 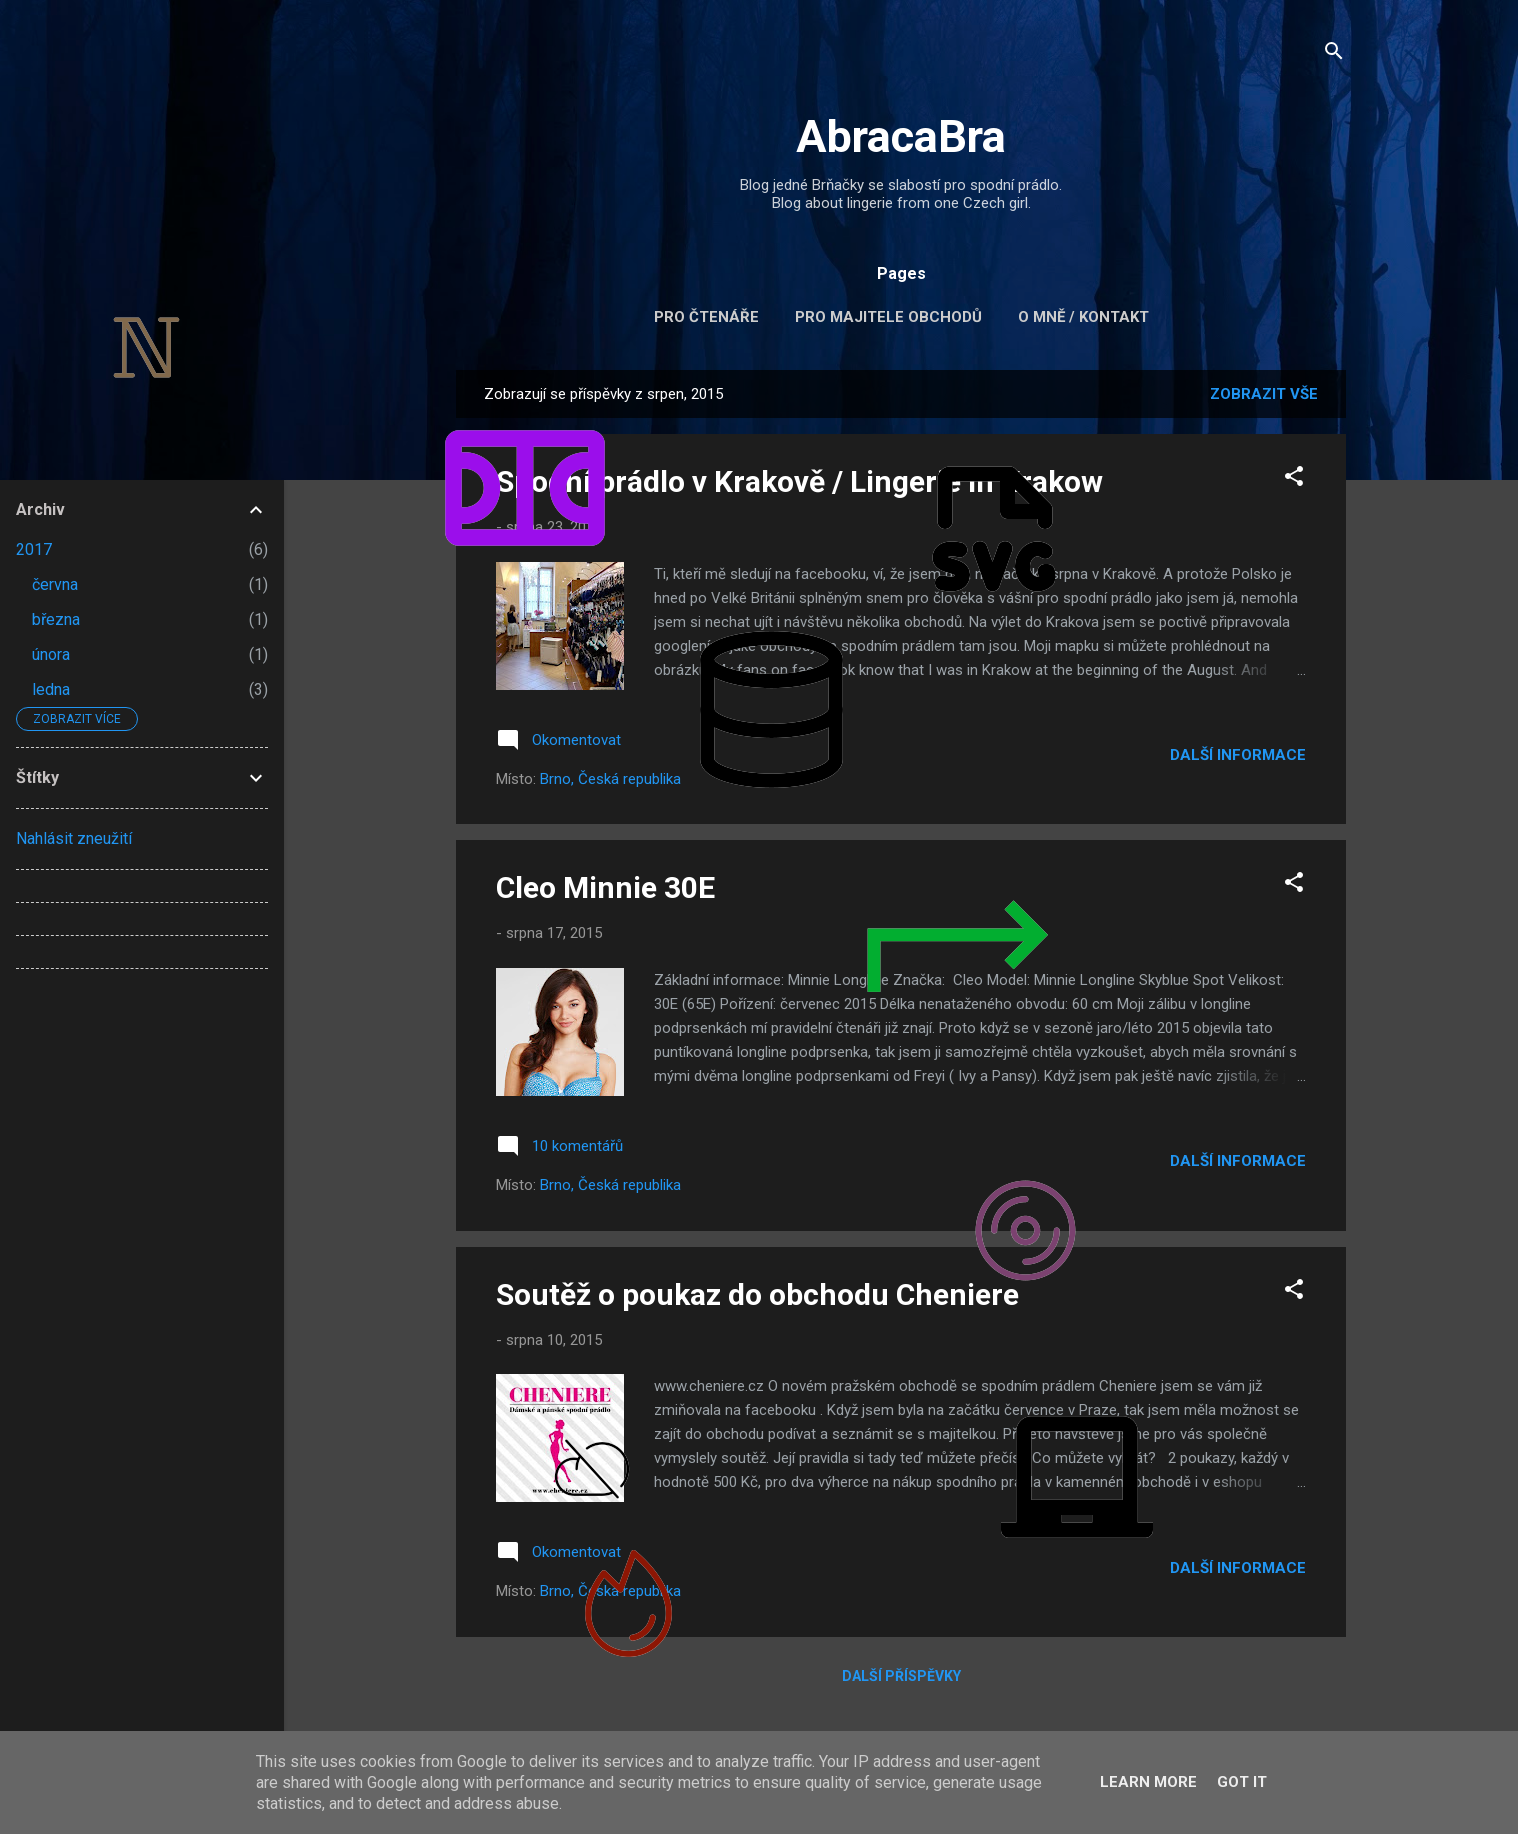 What do you see at coordinates (956, 947) in the screenshot?
I see `forward or share content` at bounding box center [956, 947].